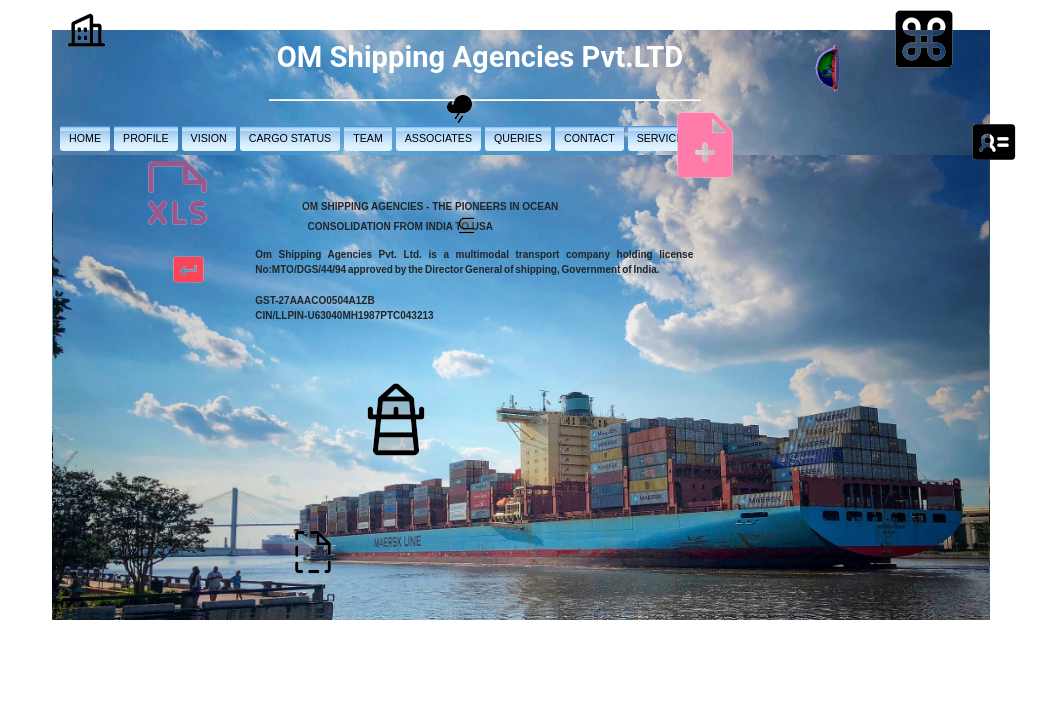 The width and height of the screenshot is (1042, 720). Describe the element at coordinates (459, 108) in the screenshot. I see `indicates rainy weather conditions` at that location.